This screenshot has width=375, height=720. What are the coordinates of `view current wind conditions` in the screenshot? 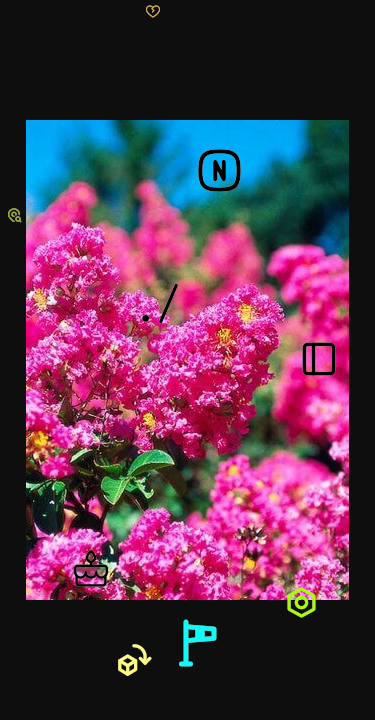 It's located at (200, 643).